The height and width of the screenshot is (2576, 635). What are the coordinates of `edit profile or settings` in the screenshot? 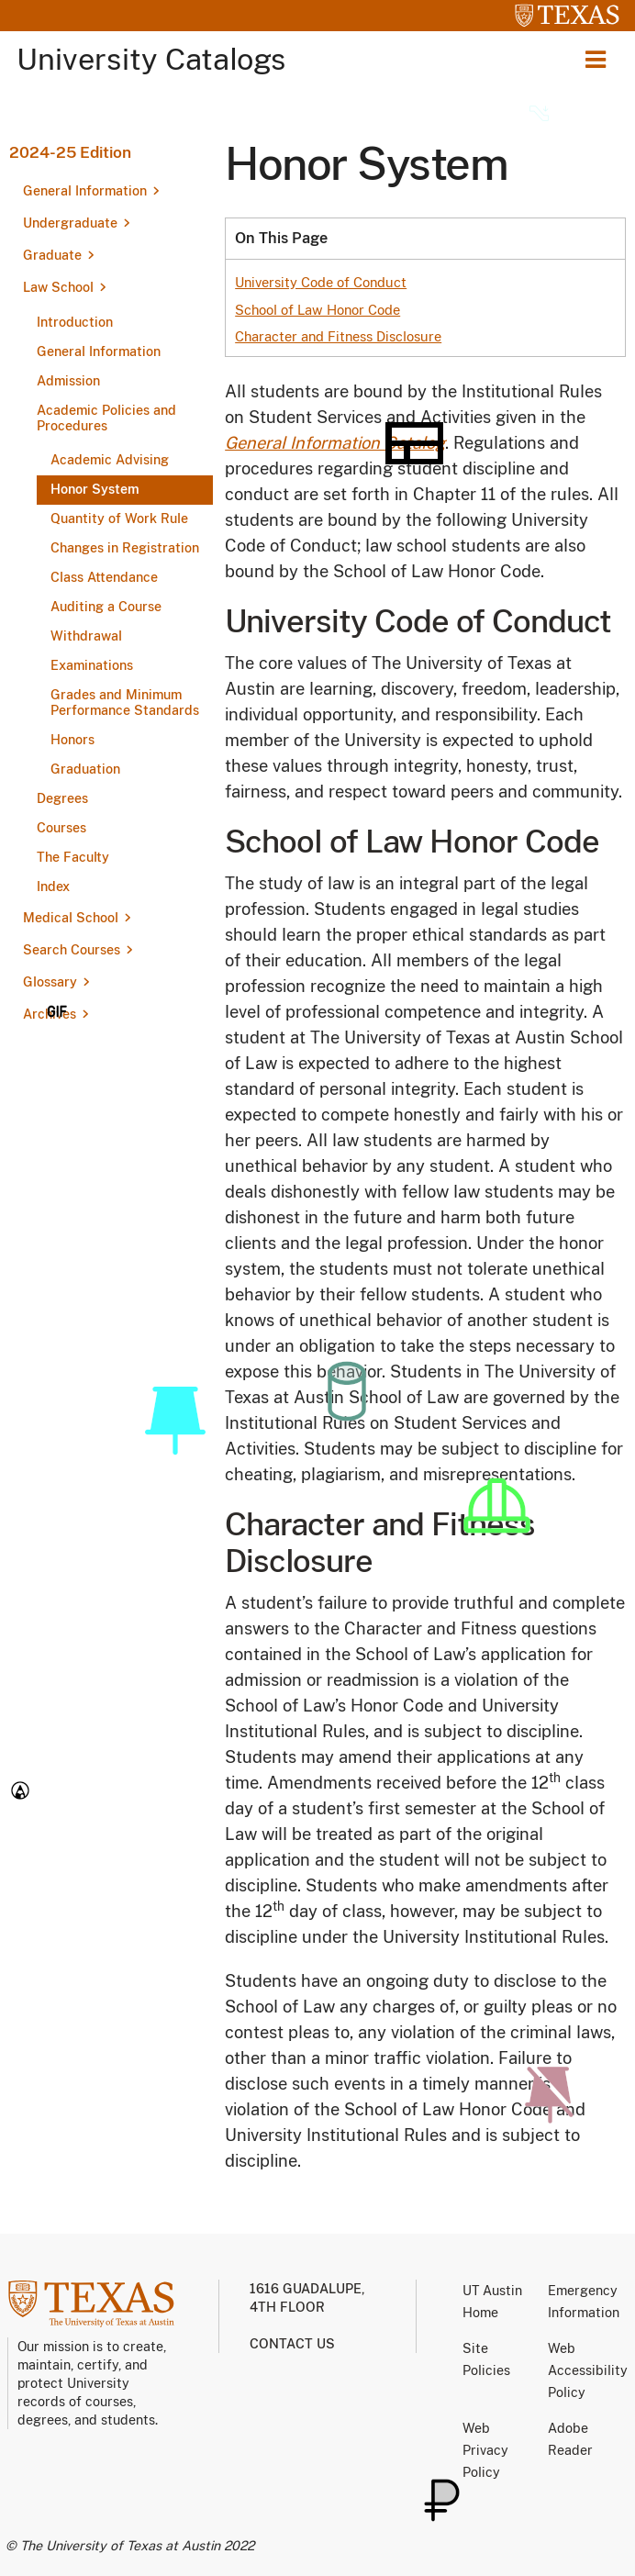 It's located at (20, 1790).